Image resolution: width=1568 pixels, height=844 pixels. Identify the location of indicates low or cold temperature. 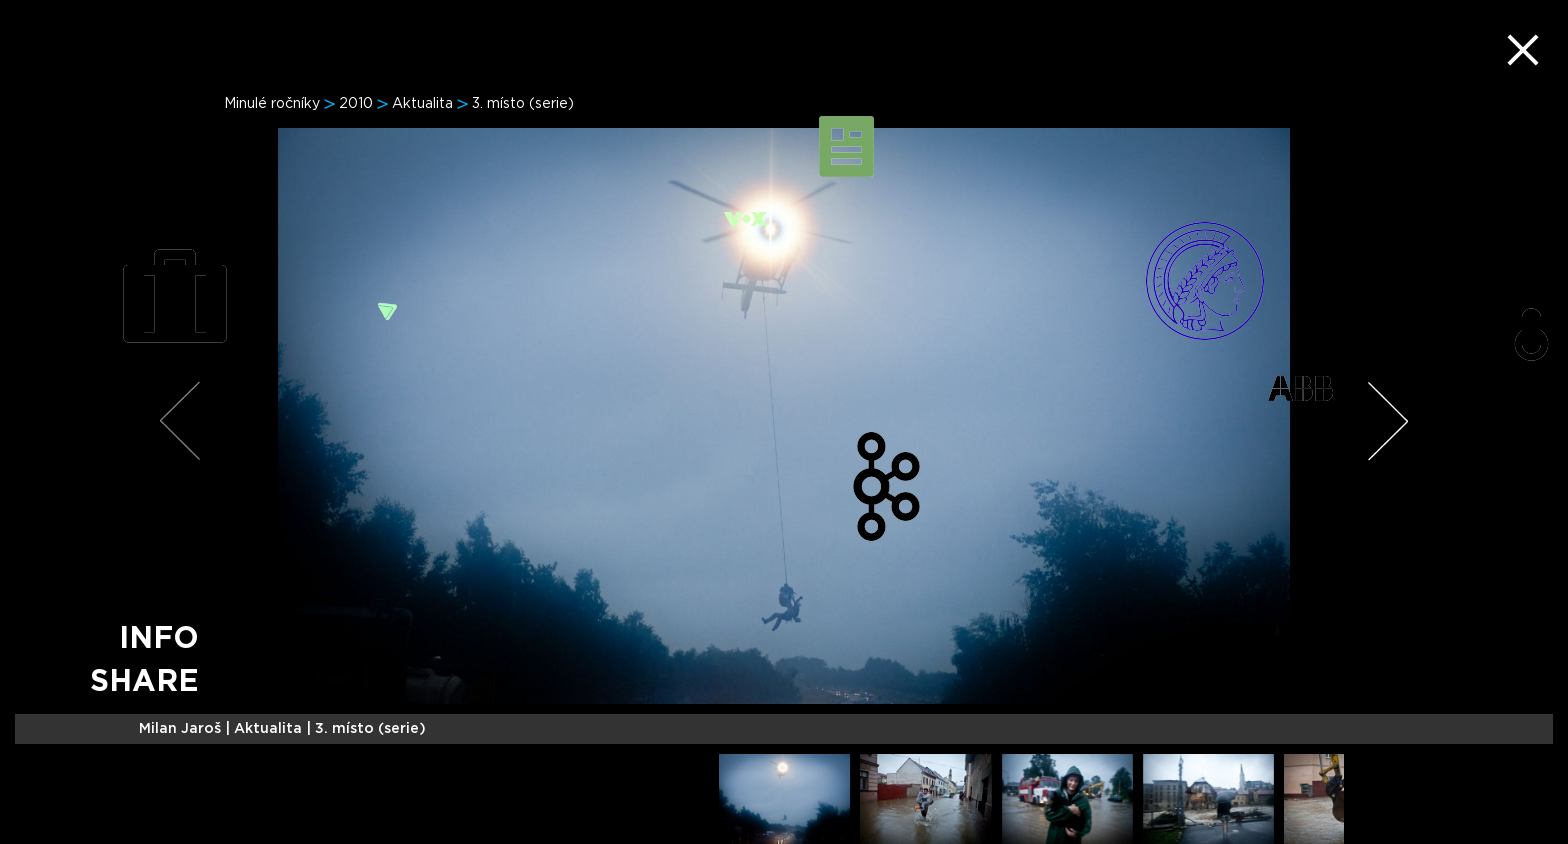
(1531, 334).